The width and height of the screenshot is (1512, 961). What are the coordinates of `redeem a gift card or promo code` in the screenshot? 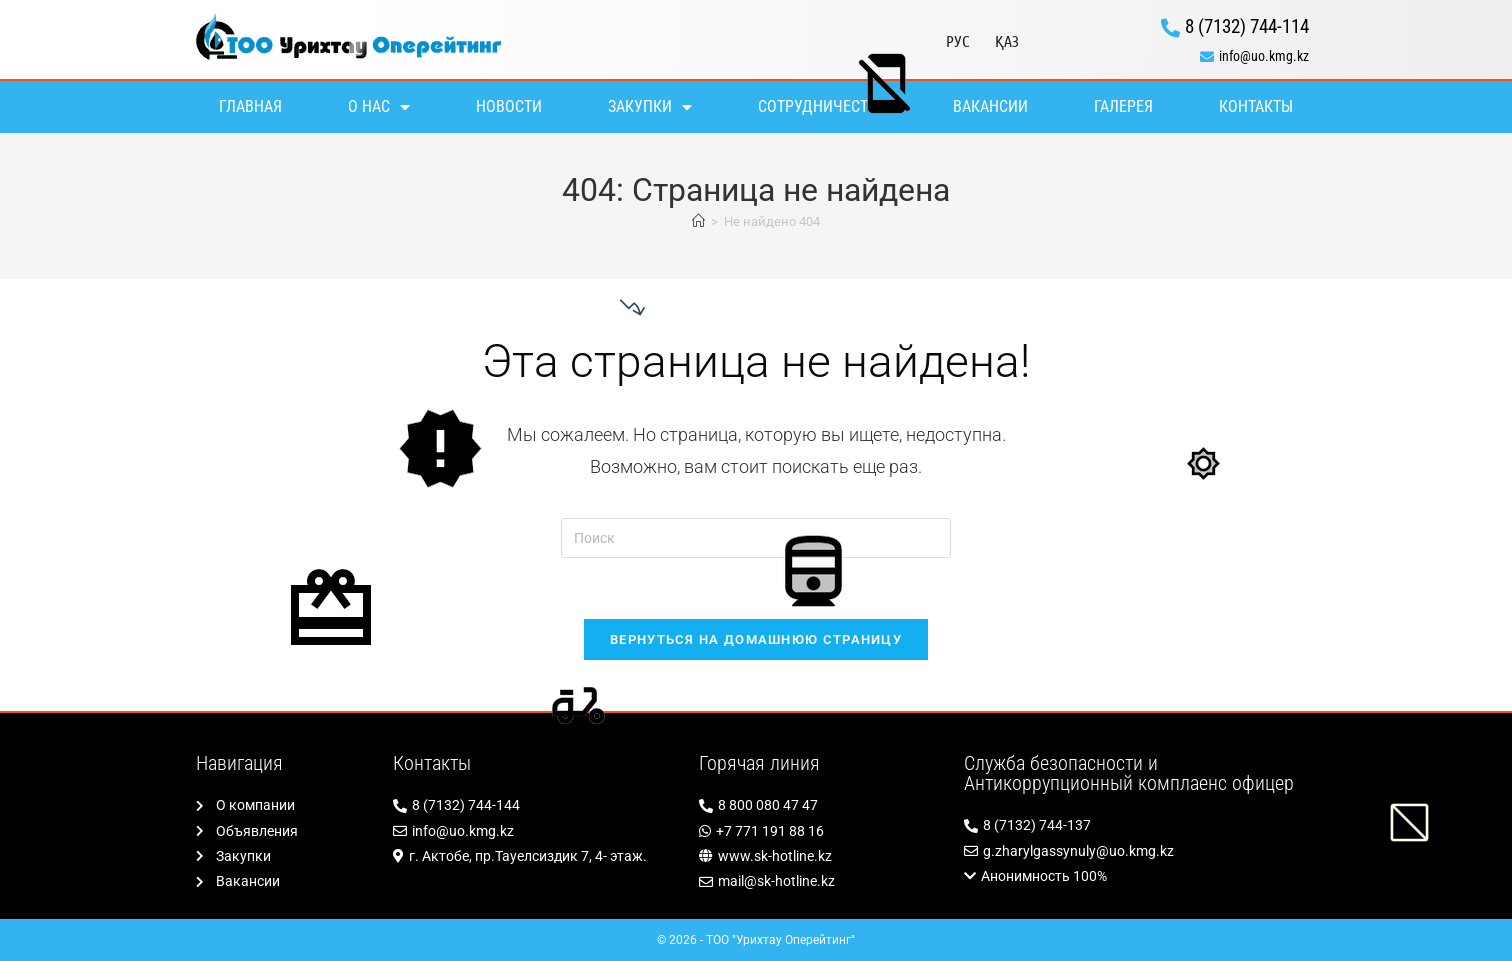 It's located at (331, 609).